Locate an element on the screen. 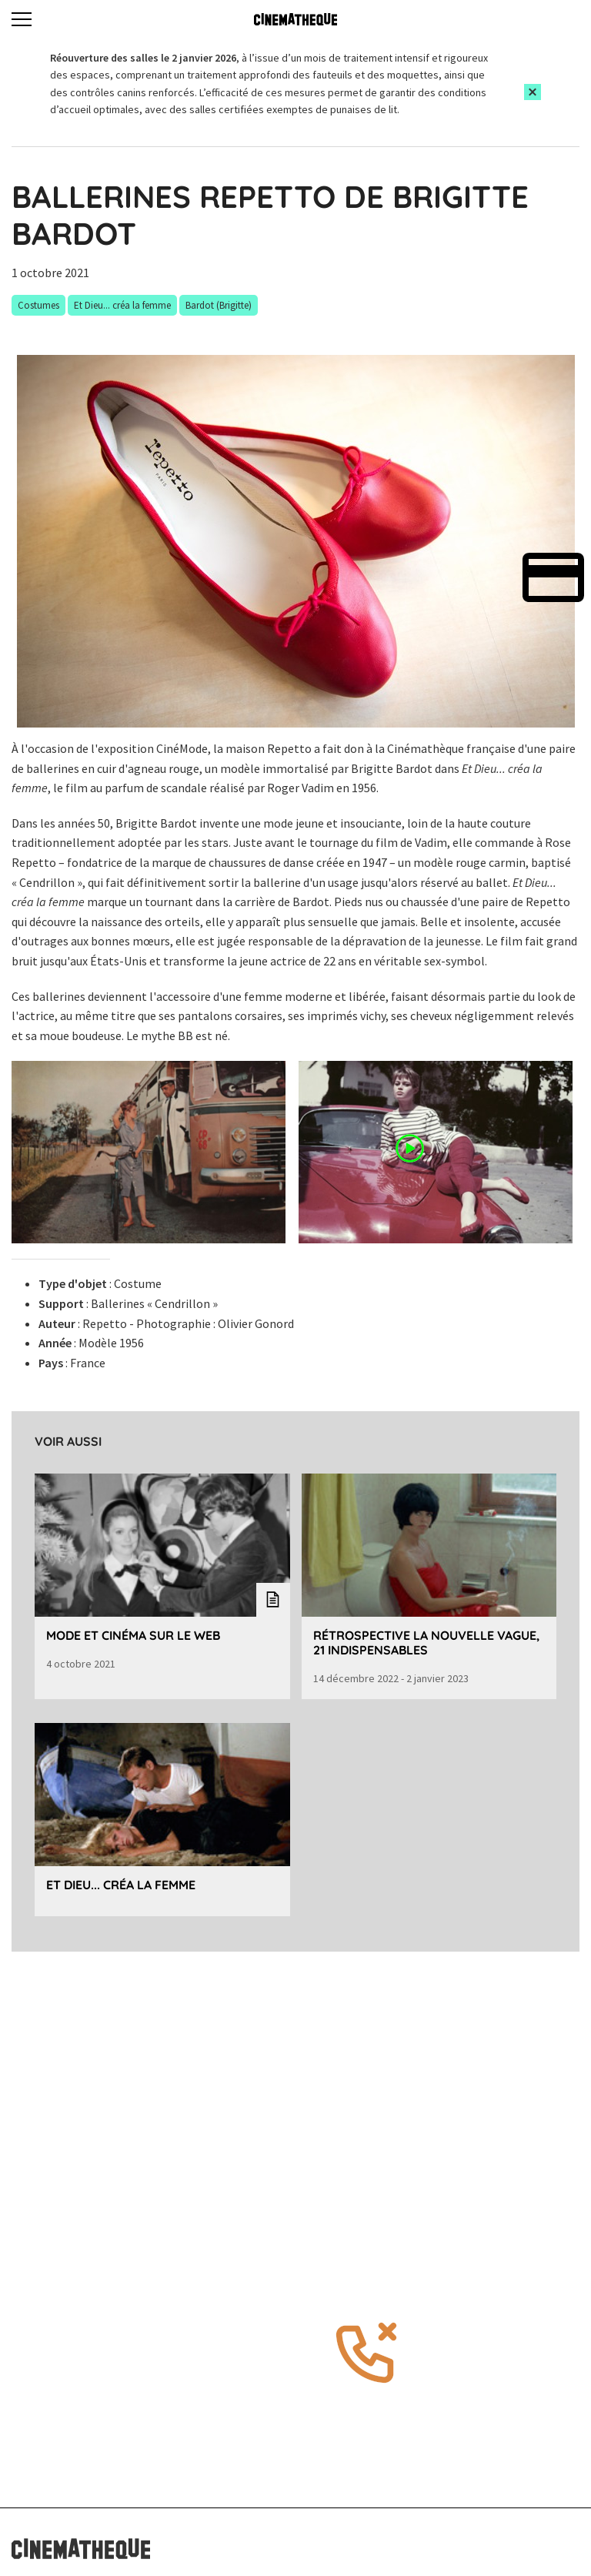 This screenshot has width=591, height=2576. access payment methods is located at coordinates (553, 577).